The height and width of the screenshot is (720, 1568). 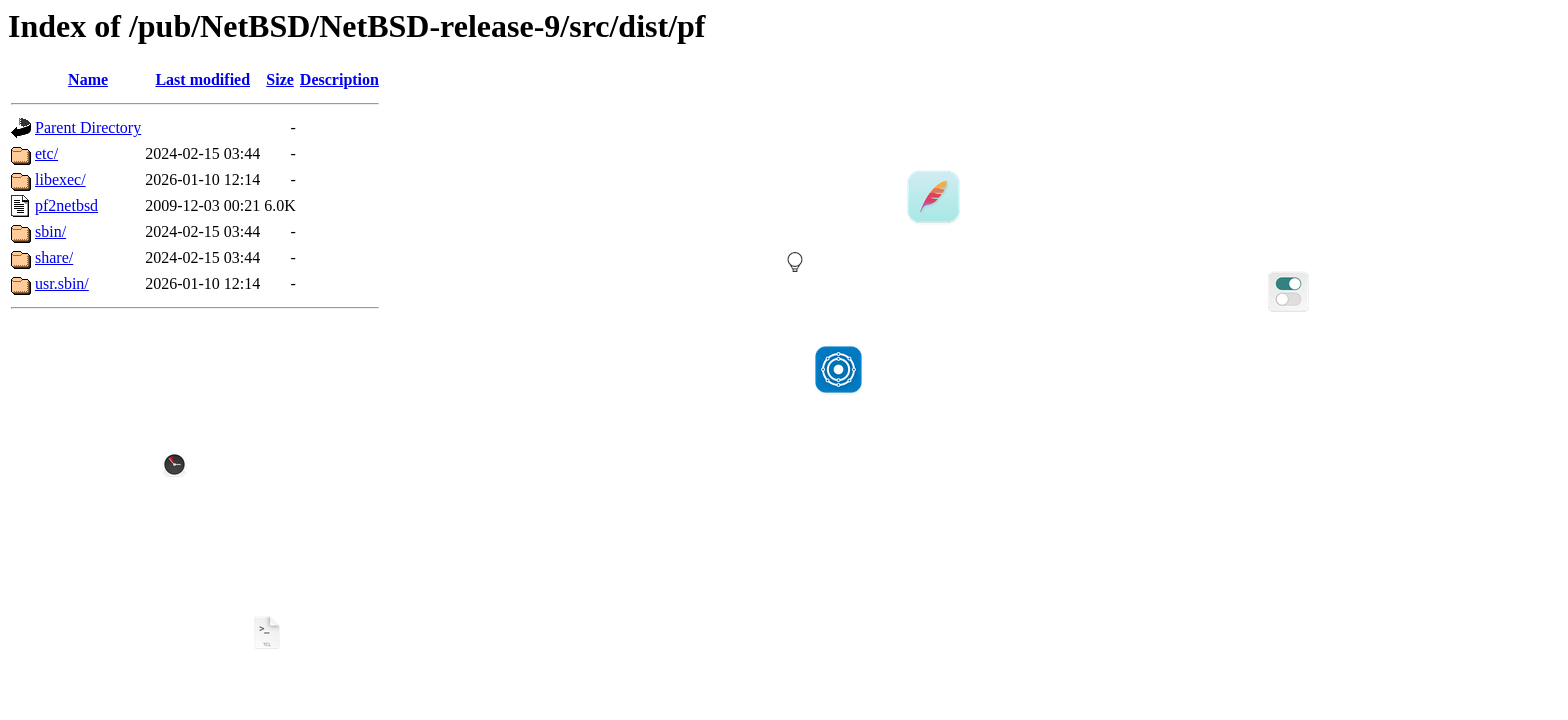 What do you see at coordinates (795, 262) in the screenshot?
I see `start the welcome tour or onboarding guide` at bounding box center [795, 262].